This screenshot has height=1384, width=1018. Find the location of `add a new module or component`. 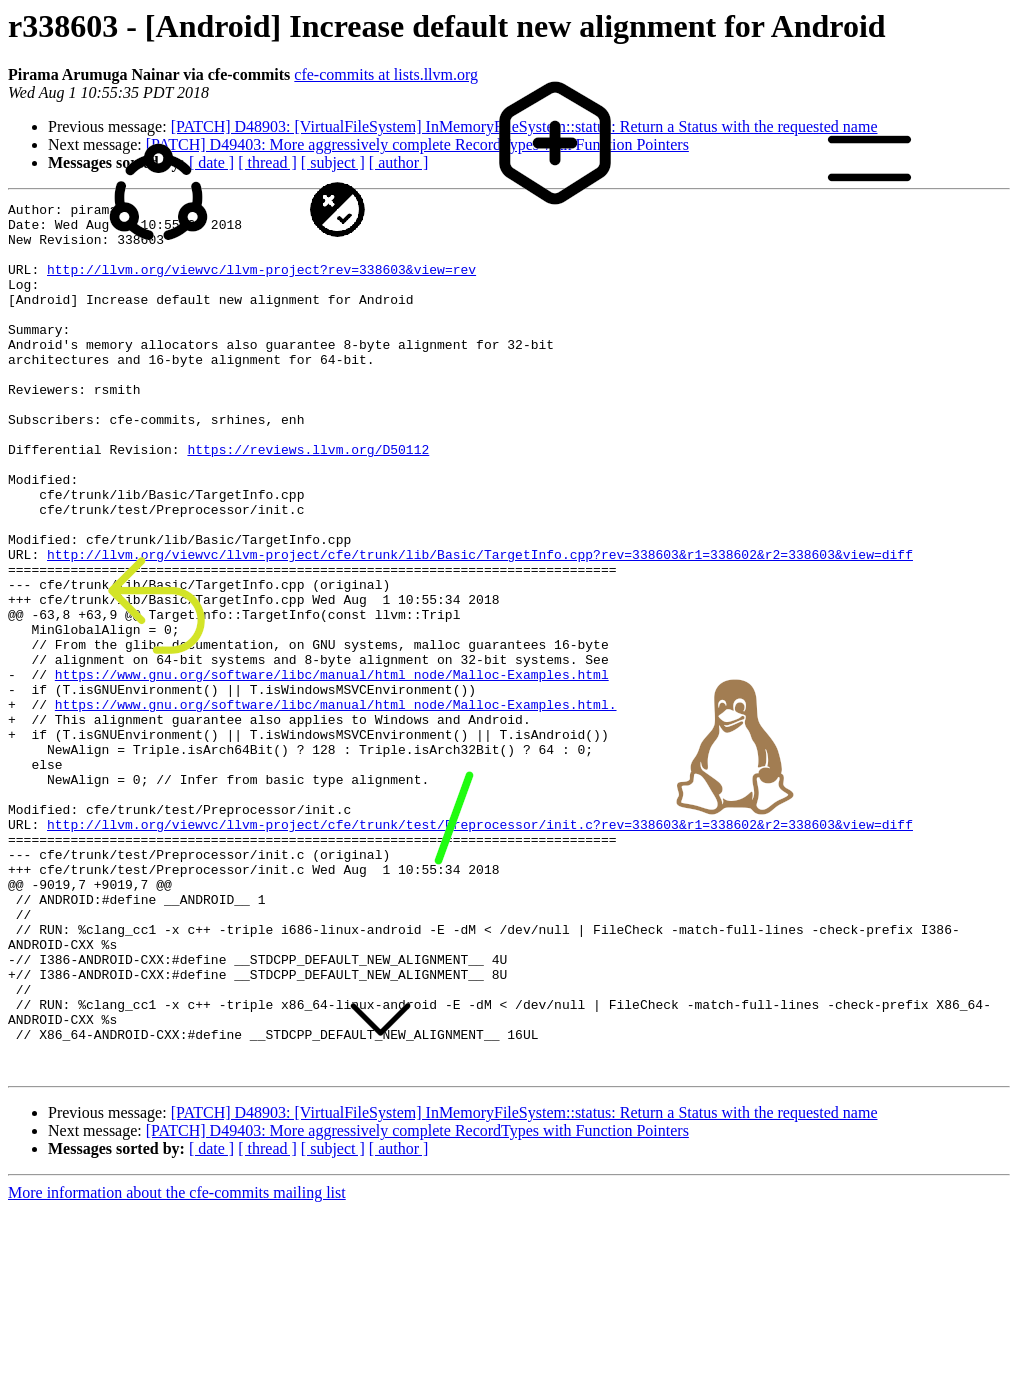

add a new module or component is located at coordinates (555, 143).